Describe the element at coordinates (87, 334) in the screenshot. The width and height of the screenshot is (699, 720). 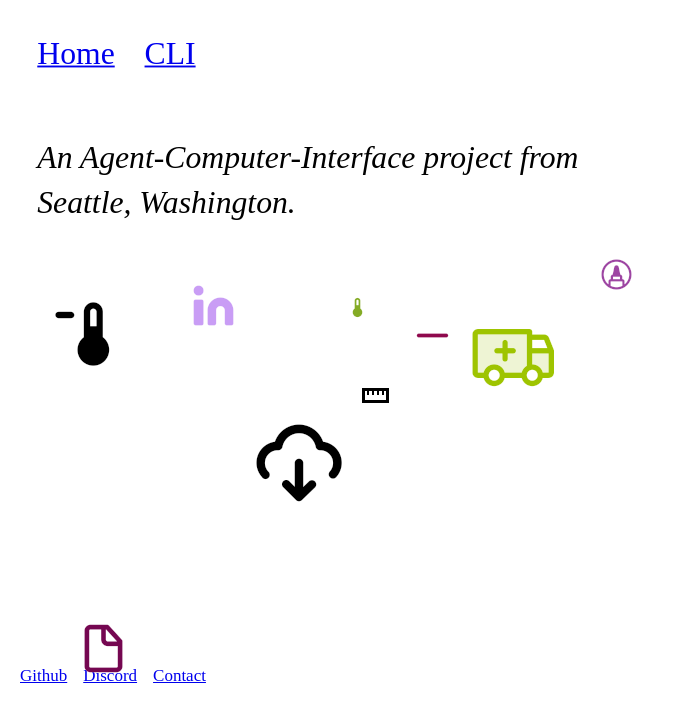
I see `decrease temperature setting` at that location.